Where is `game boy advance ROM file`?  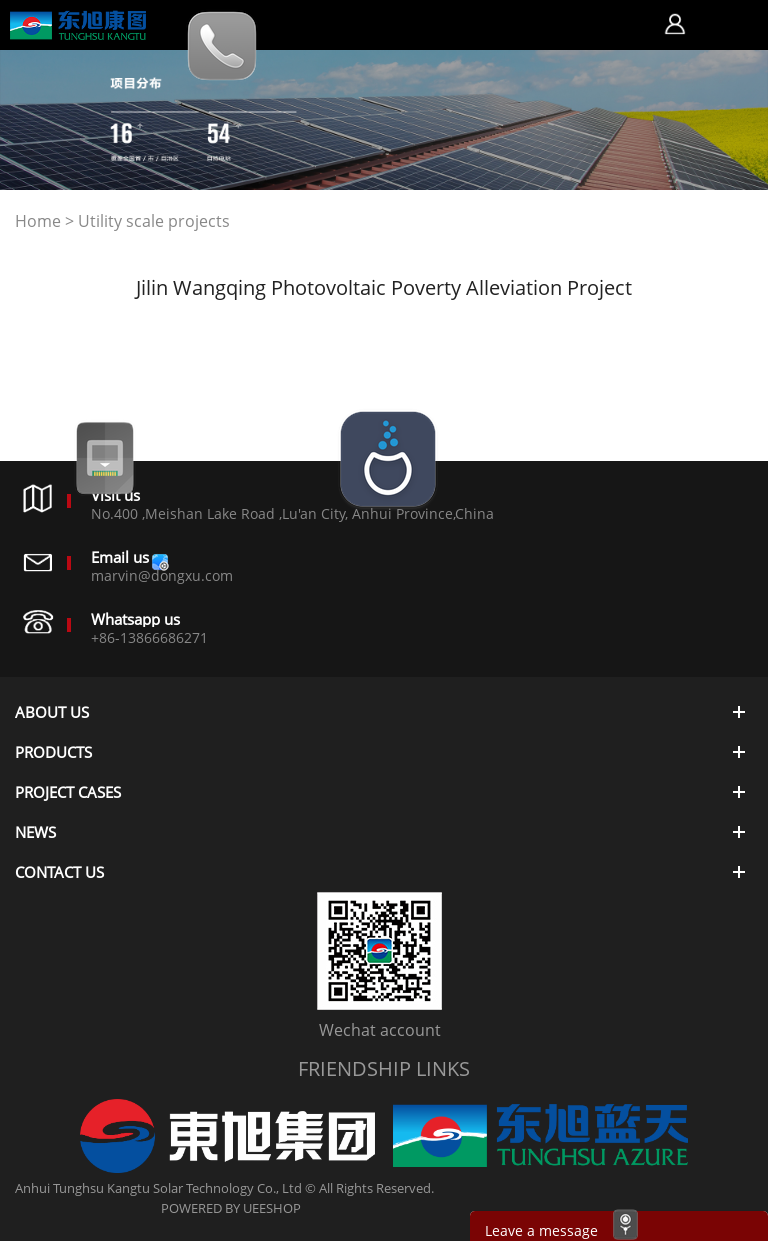 game boy advance ROM file is located at coordinates (105, 458).